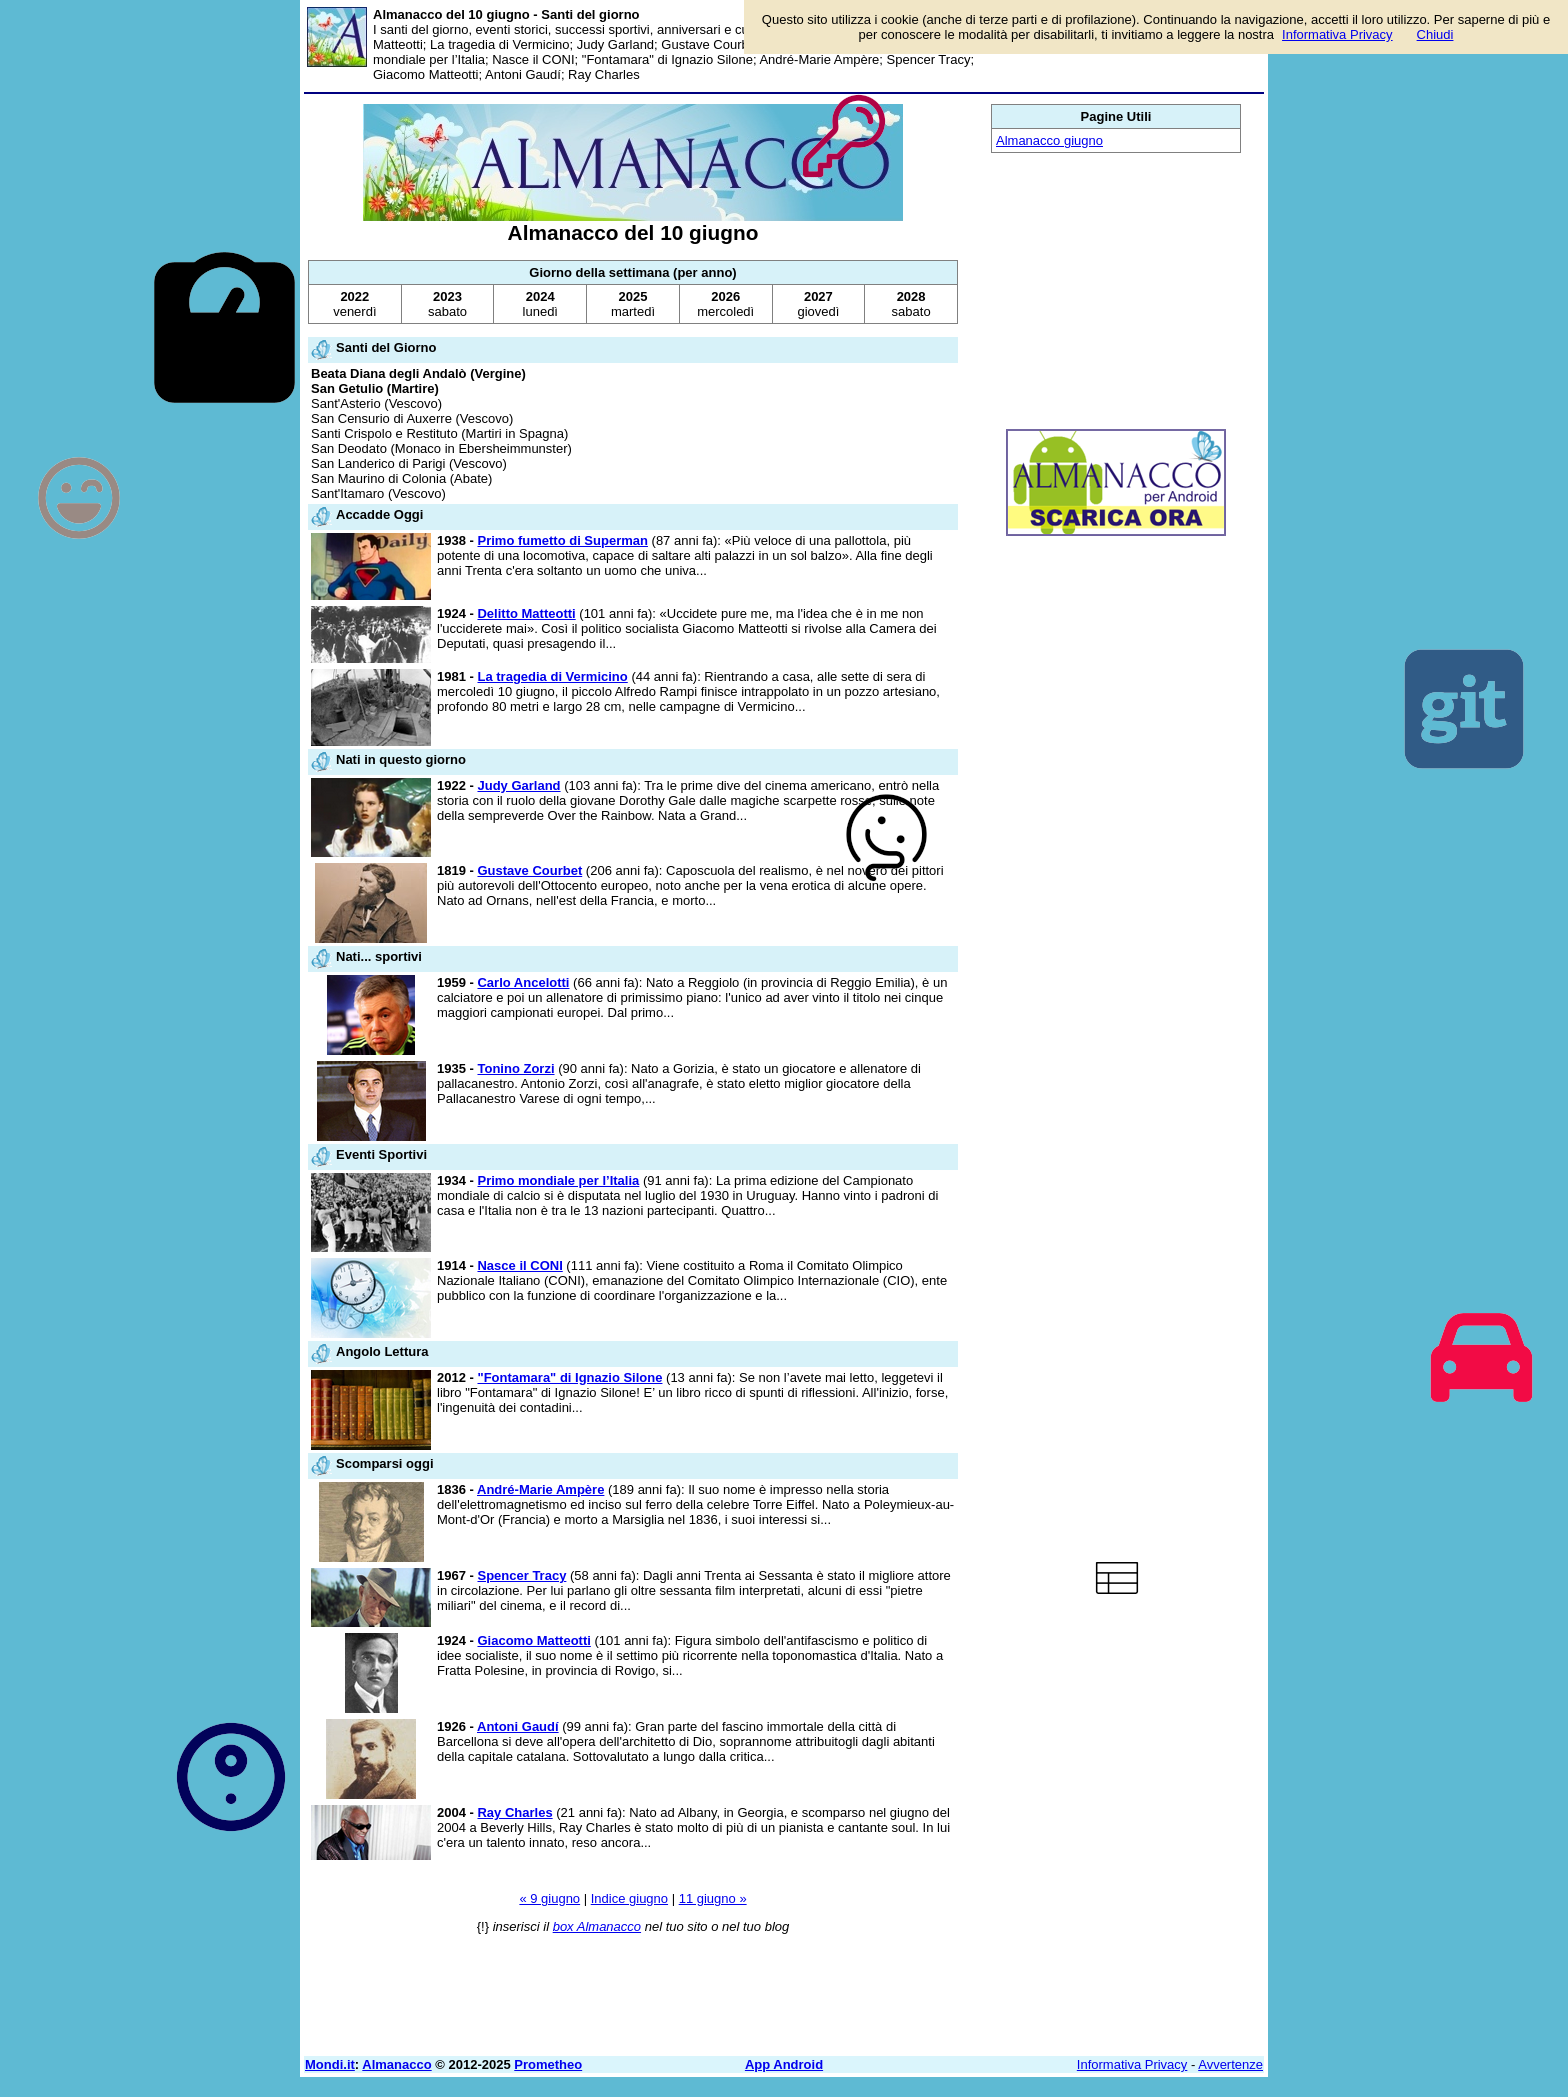 This screenshot has width=1568, height=2097. What do you see at coordinates (231, 1777) in the screenshot?
I see `access vacuum or cleaning device controls` at bounding box center [231, 1777].